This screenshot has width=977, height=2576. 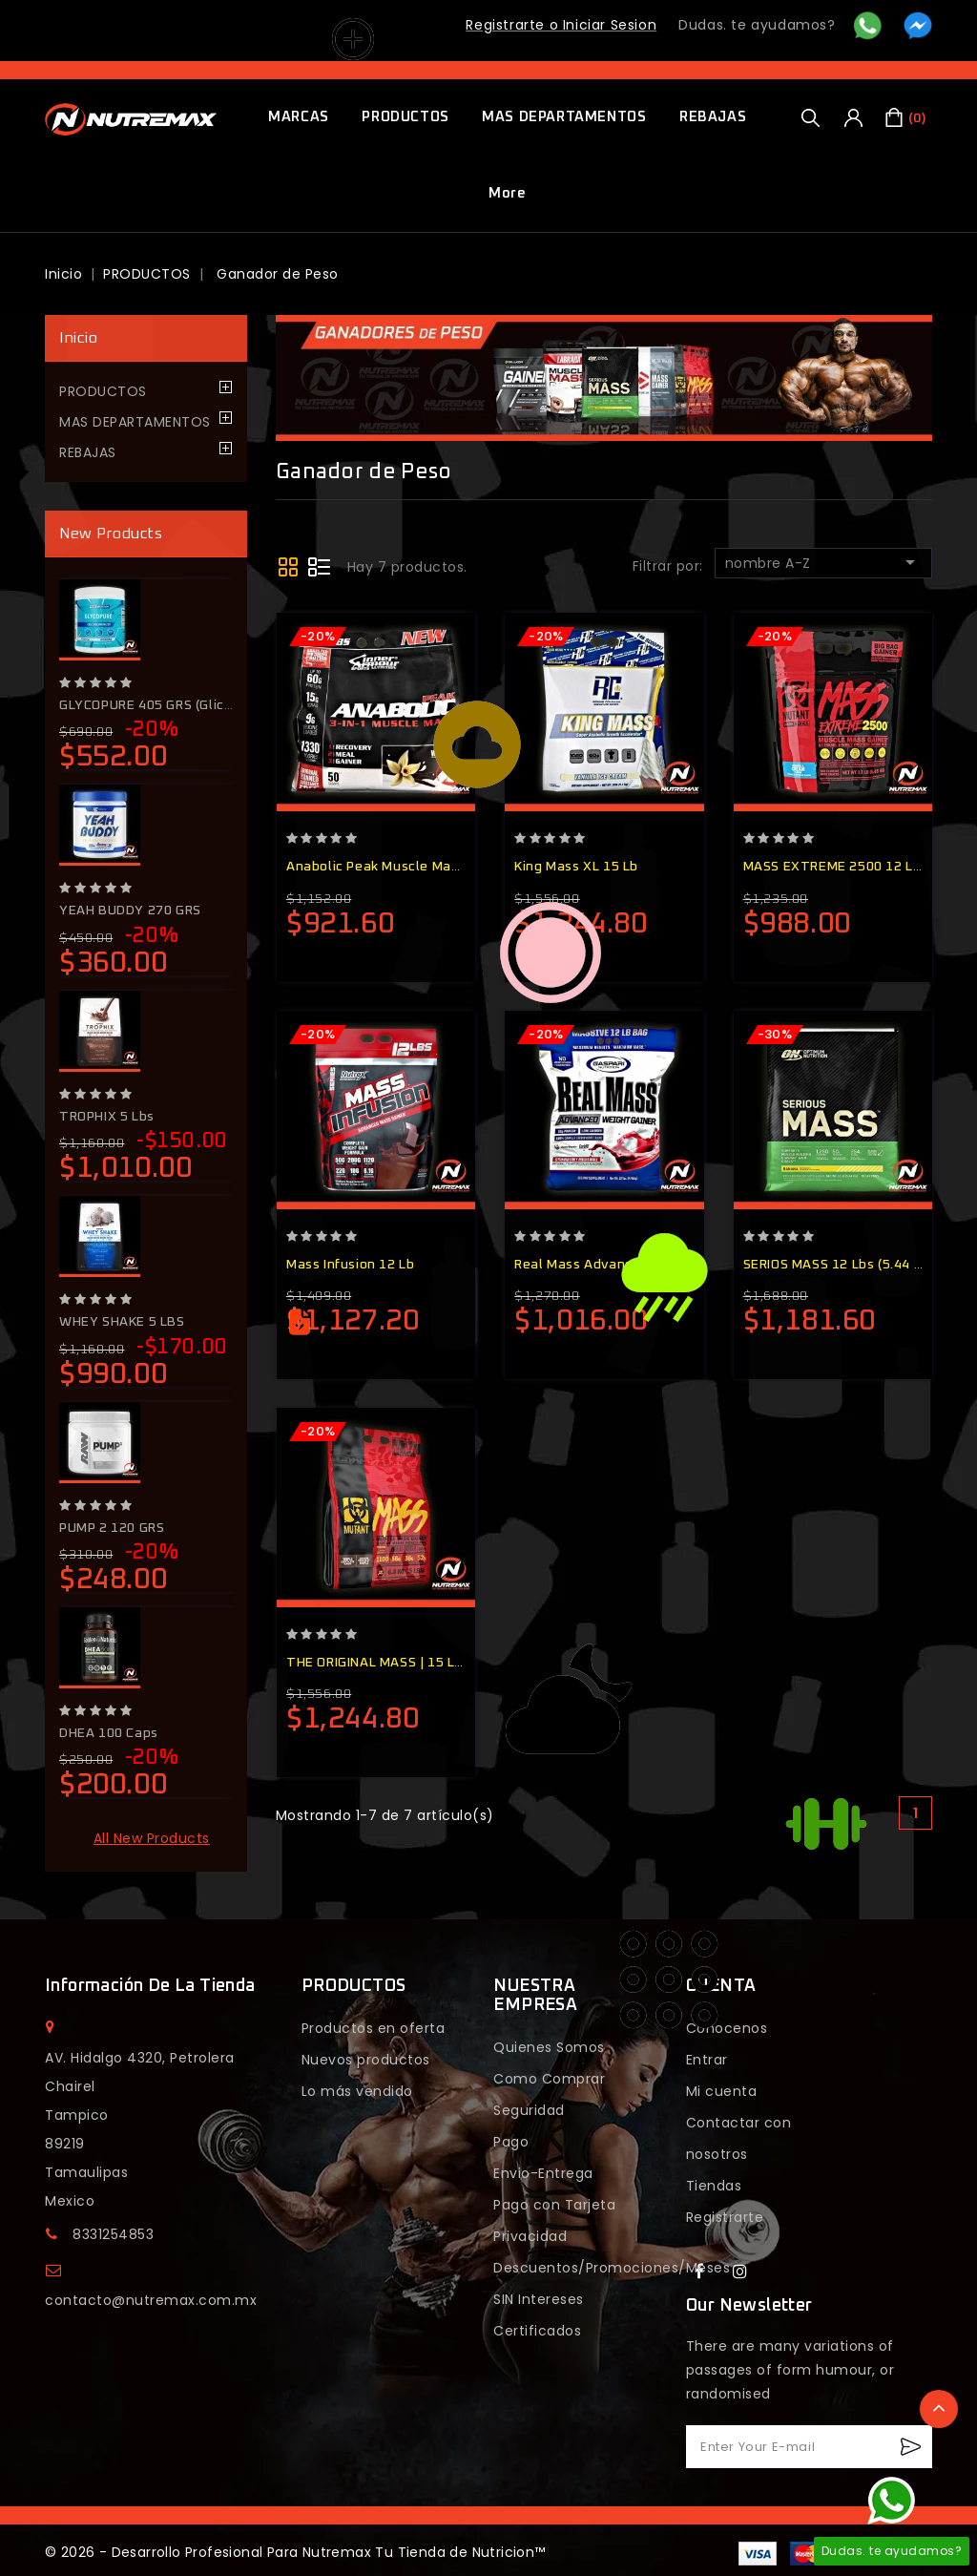 I want to click on indicates a selected radio button option, so click(x=551, y=953).